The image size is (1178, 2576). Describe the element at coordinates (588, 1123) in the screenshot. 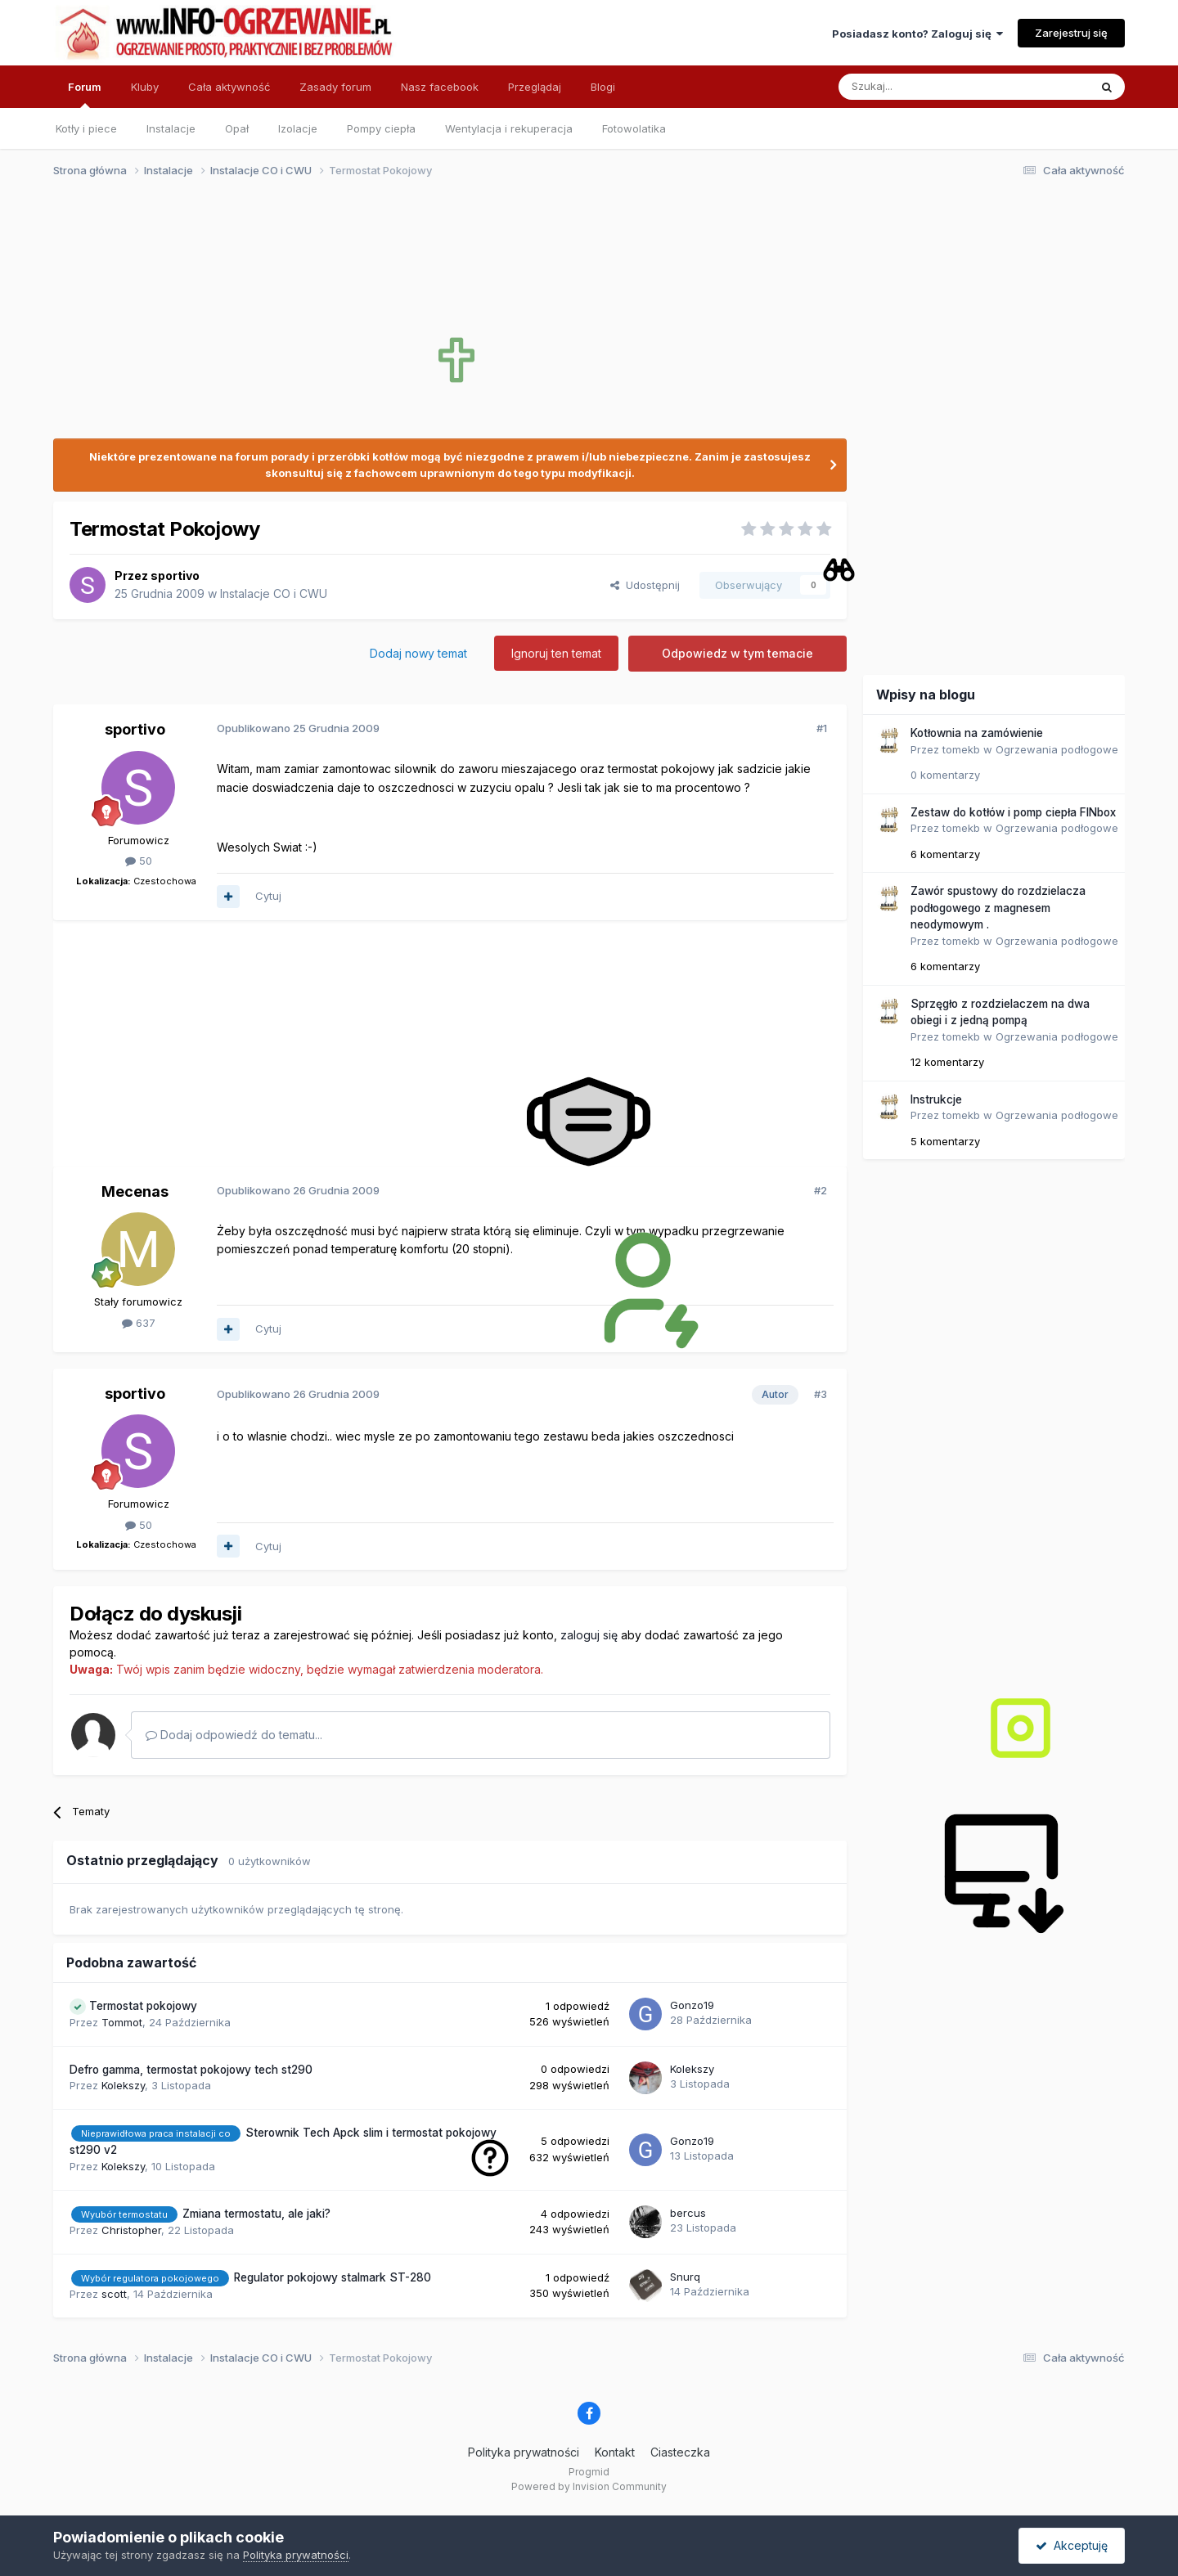

I see `health and safety guidelines or requirements` at that location.